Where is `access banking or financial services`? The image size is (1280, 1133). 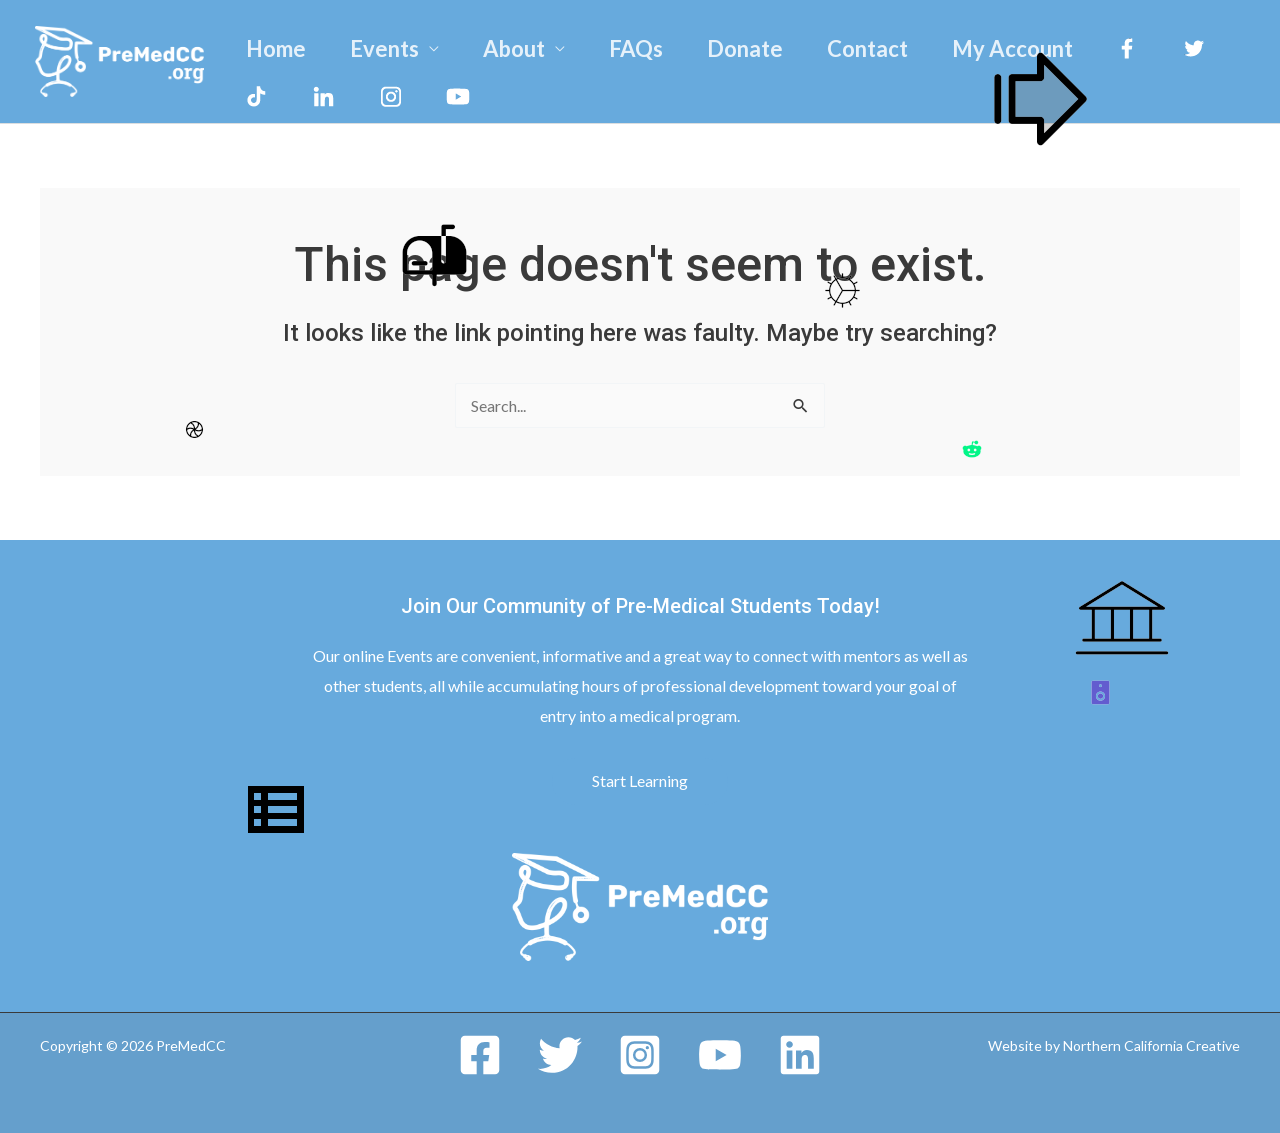
access banking or financial services is located at coordinates (1122, 621).